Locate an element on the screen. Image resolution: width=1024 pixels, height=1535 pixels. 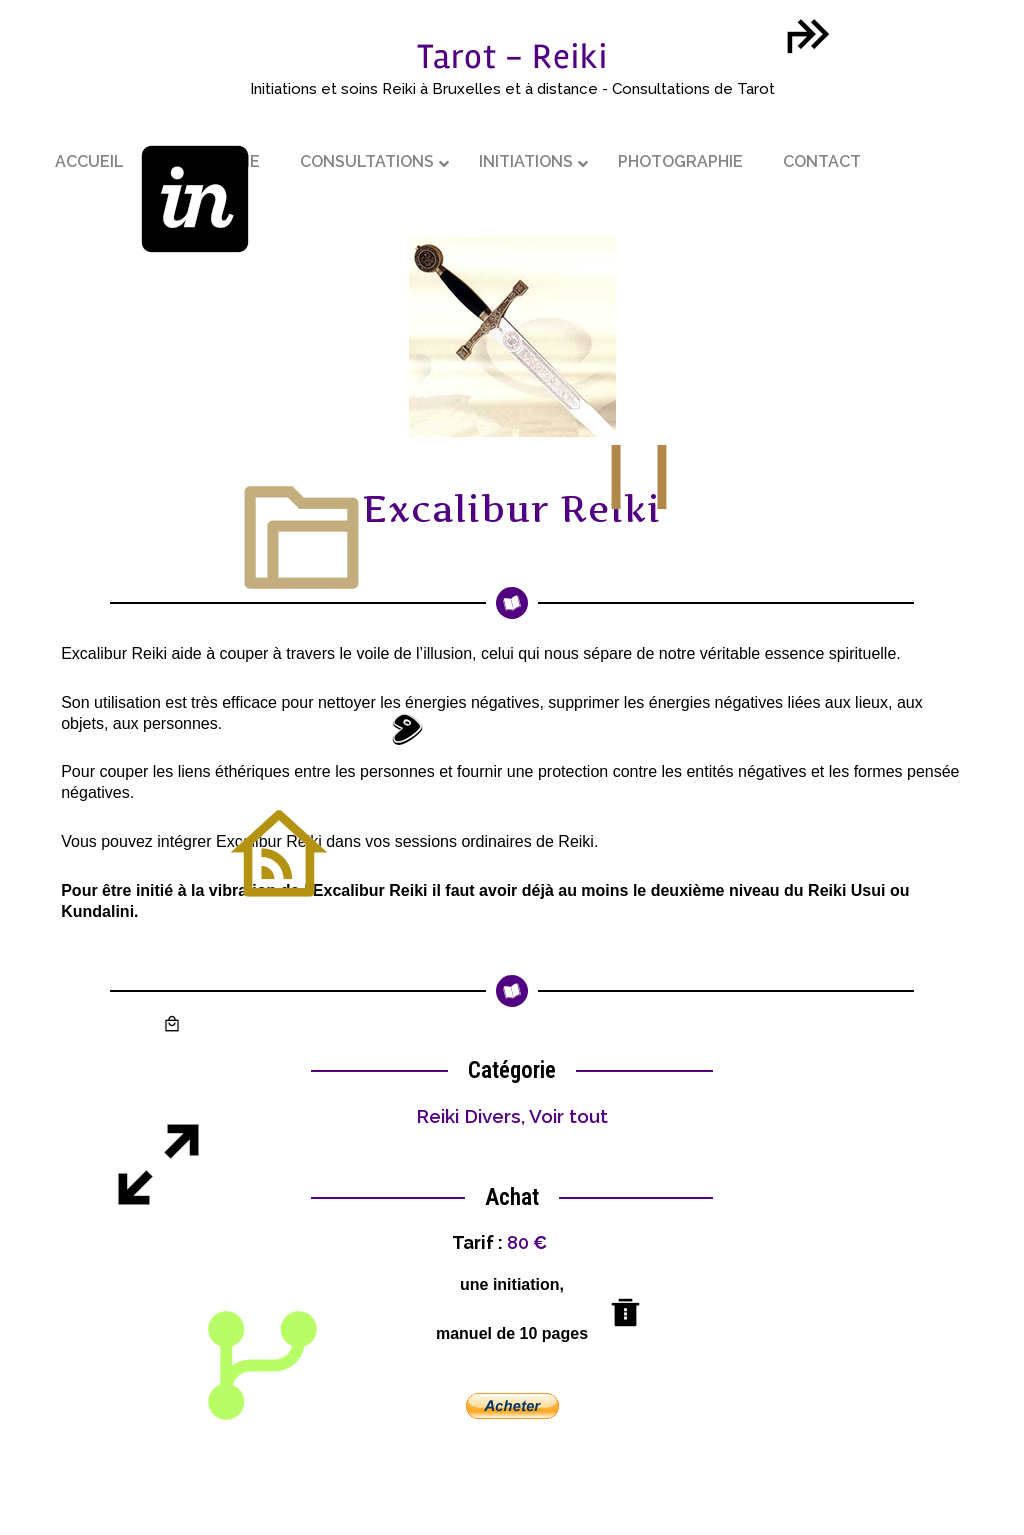
expand content to full screen is located at coordinates (158, 1164).